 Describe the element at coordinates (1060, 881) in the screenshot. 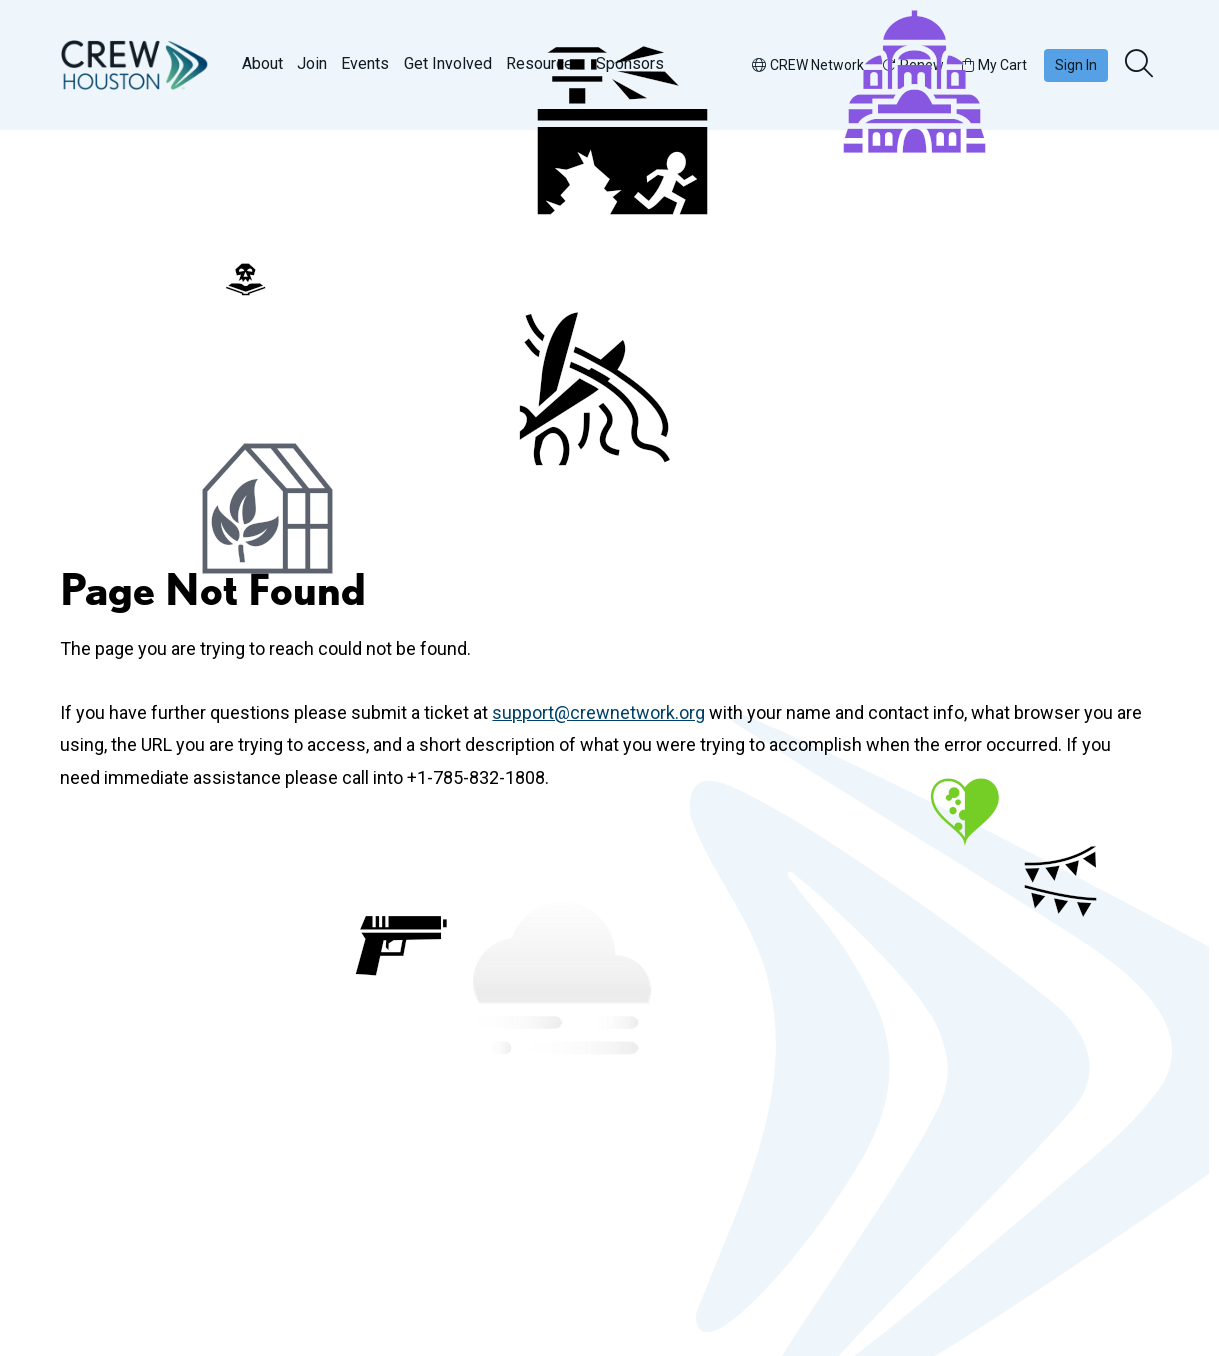

I see `indicates a celebration or event` at that location.